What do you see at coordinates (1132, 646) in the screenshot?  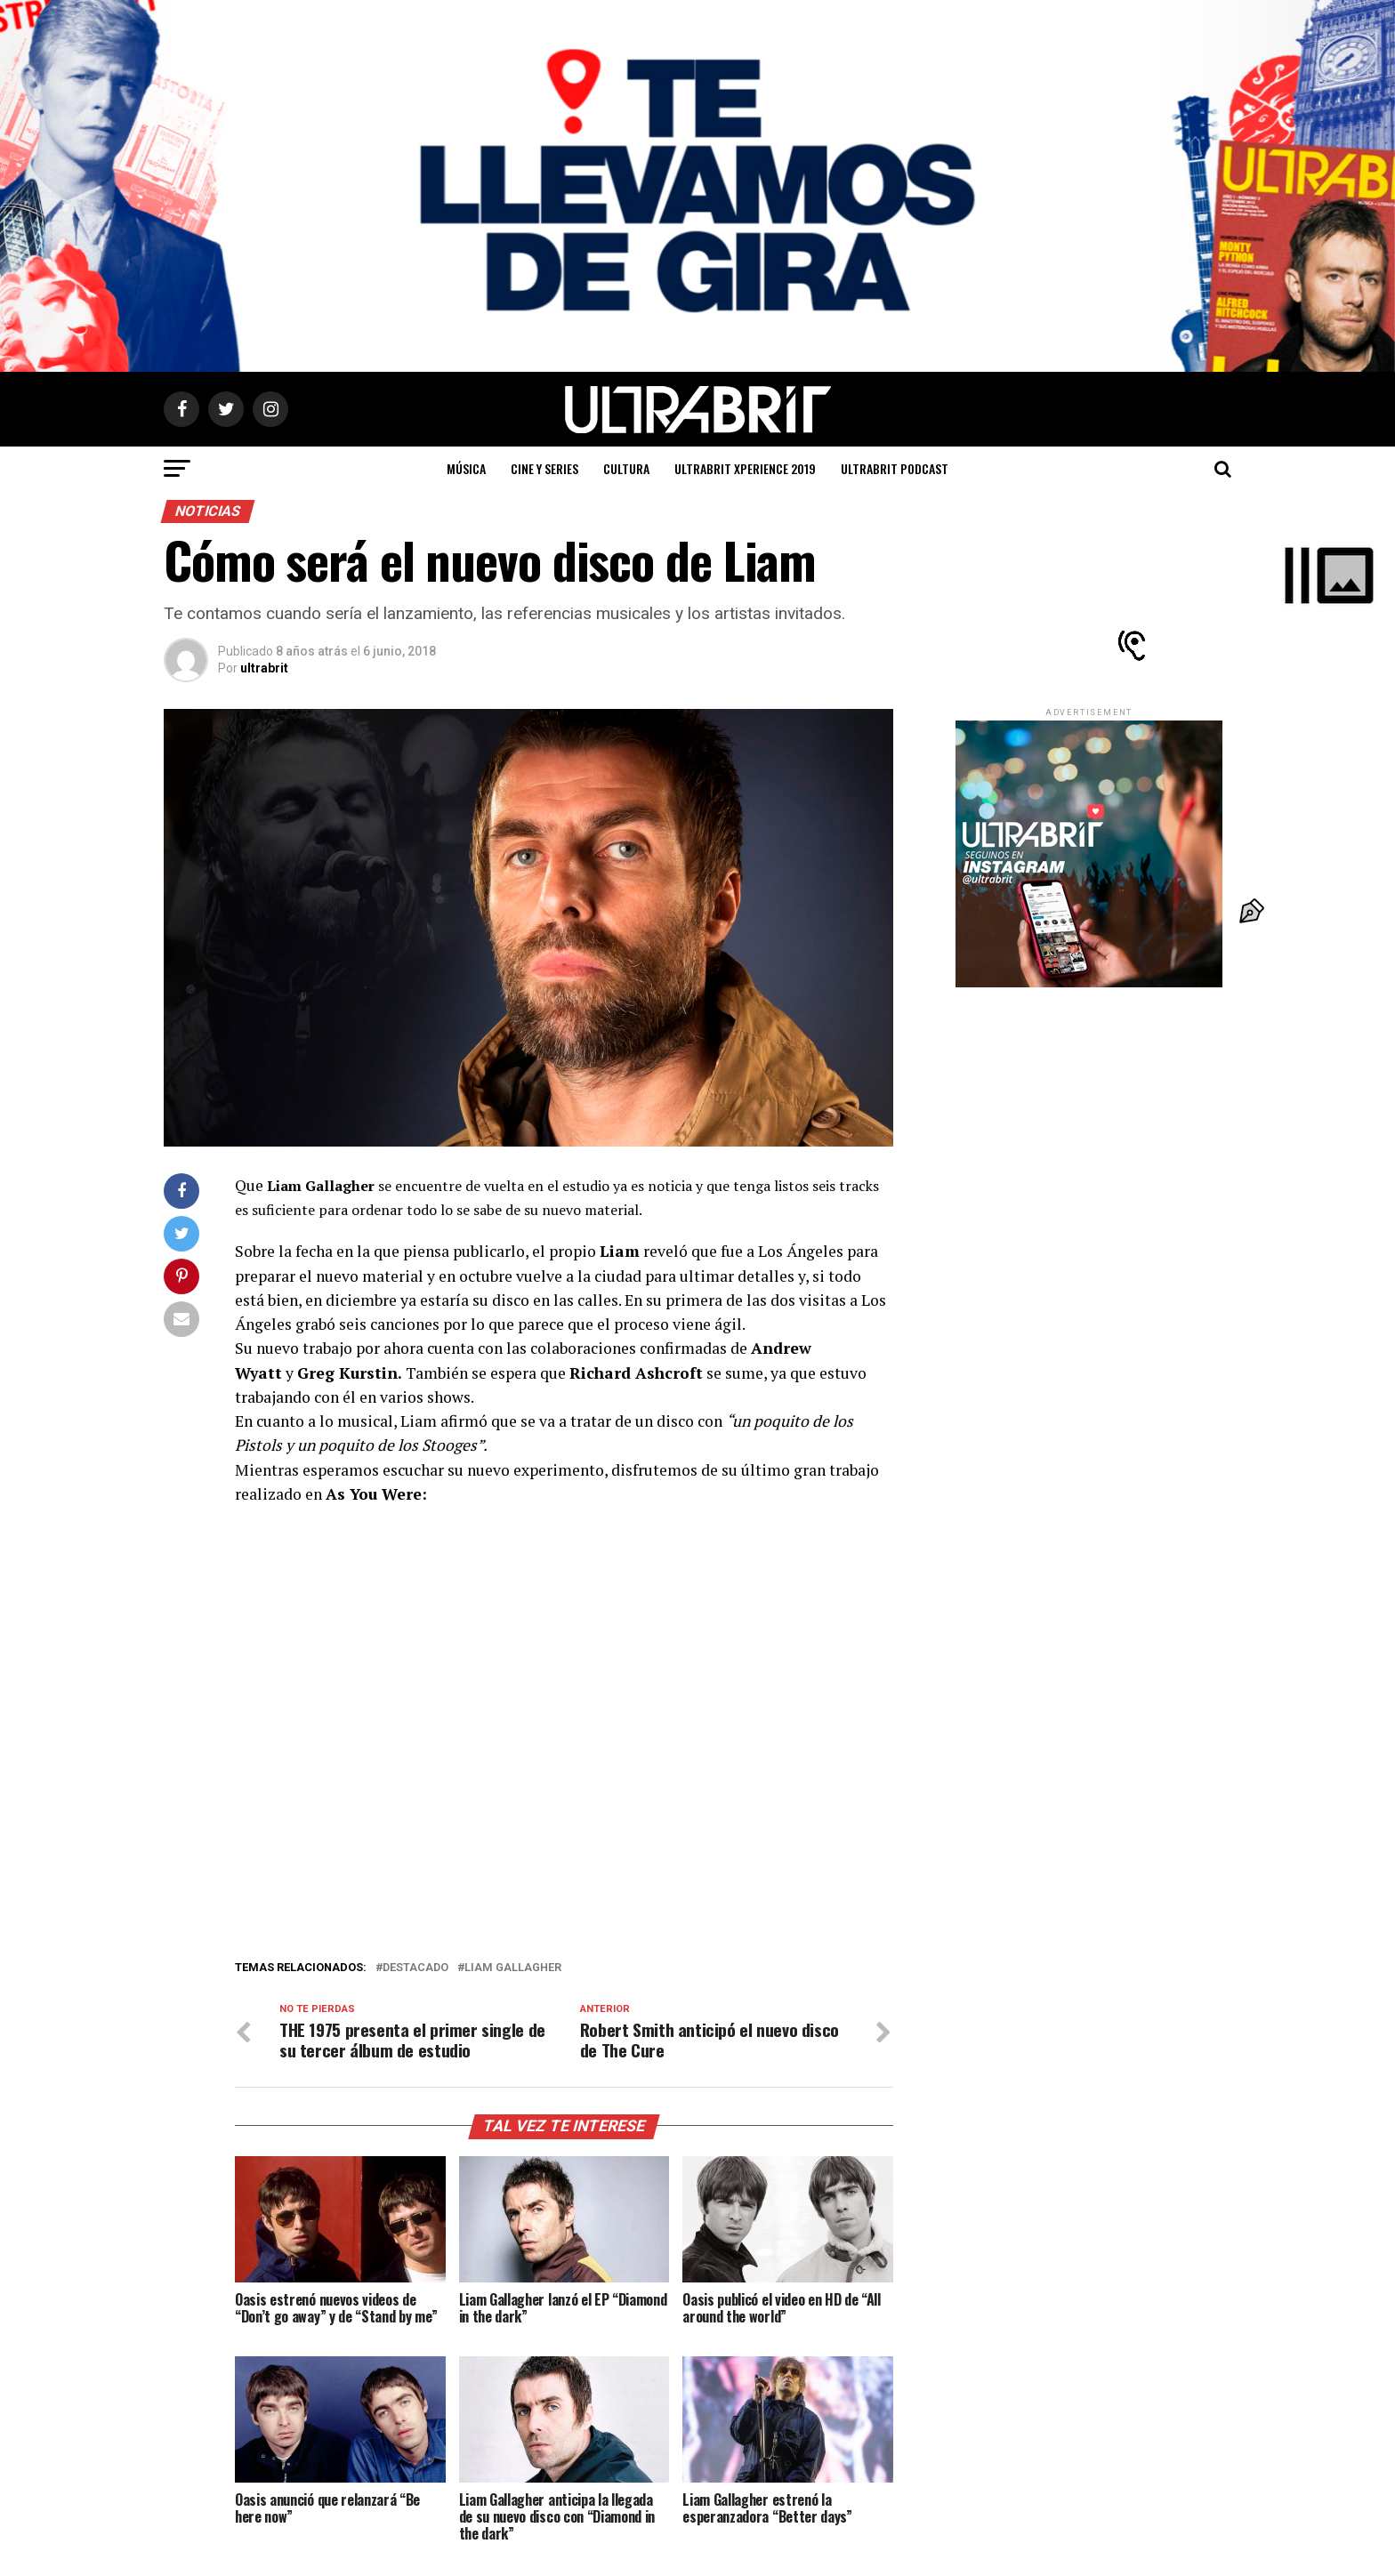 I see `access hearing or audio accessibility settings` at bounding box center [1132, 646].